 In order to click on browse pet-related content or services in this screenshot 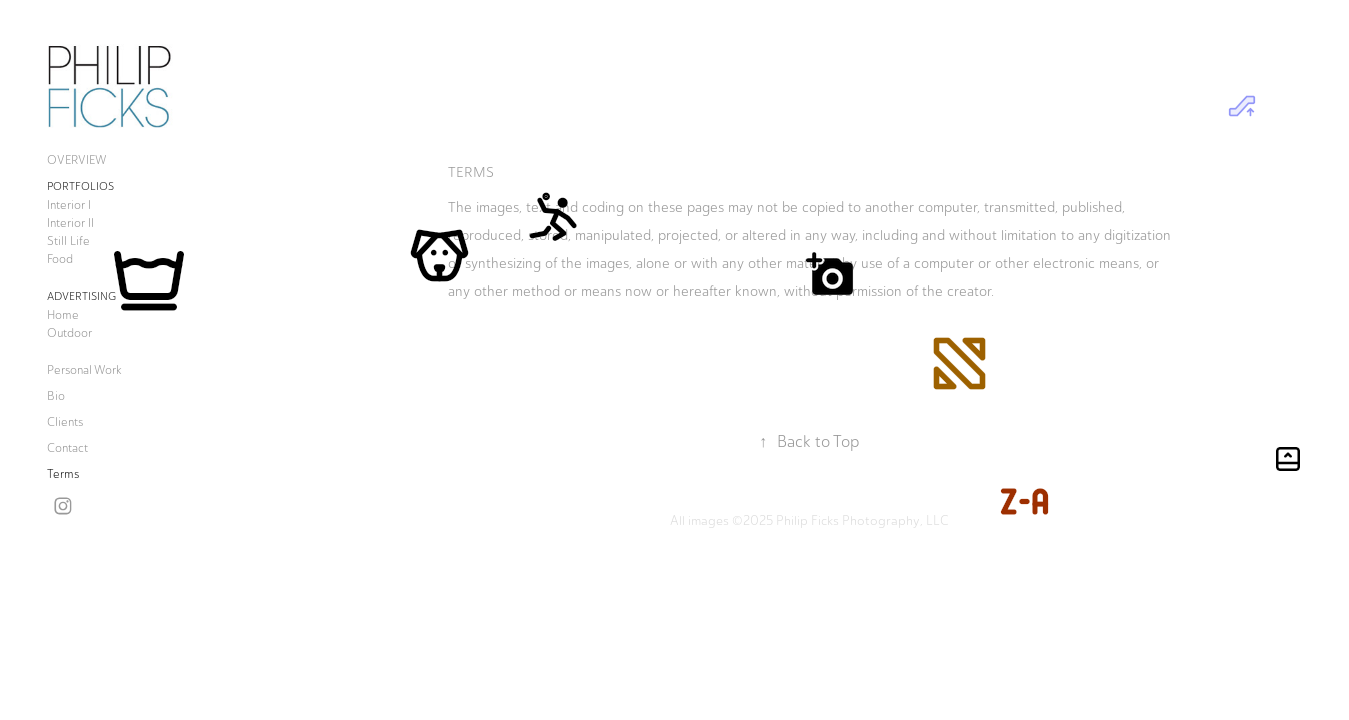, I will do `click(439, 255)`.